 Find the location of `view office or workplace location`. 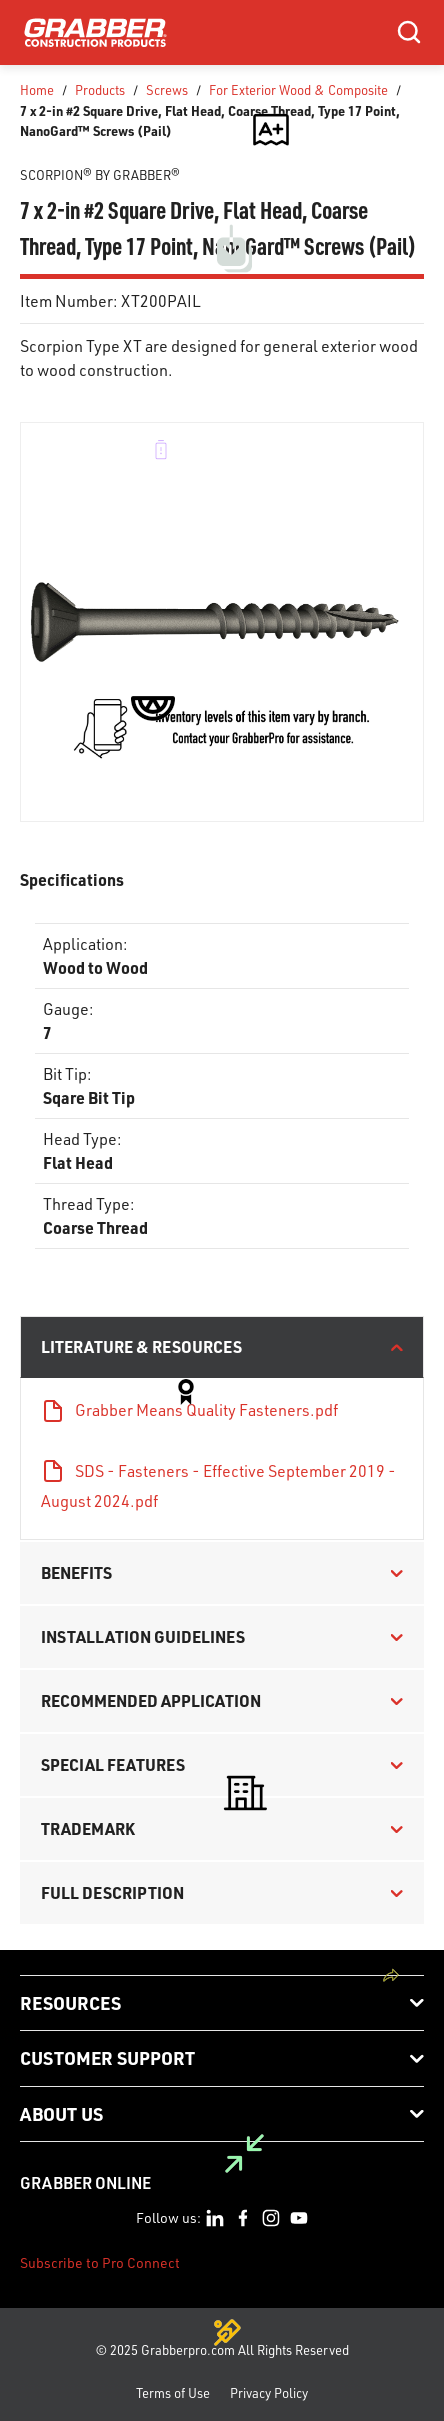

view office or workplace location is located at coordinates (244, 1793).